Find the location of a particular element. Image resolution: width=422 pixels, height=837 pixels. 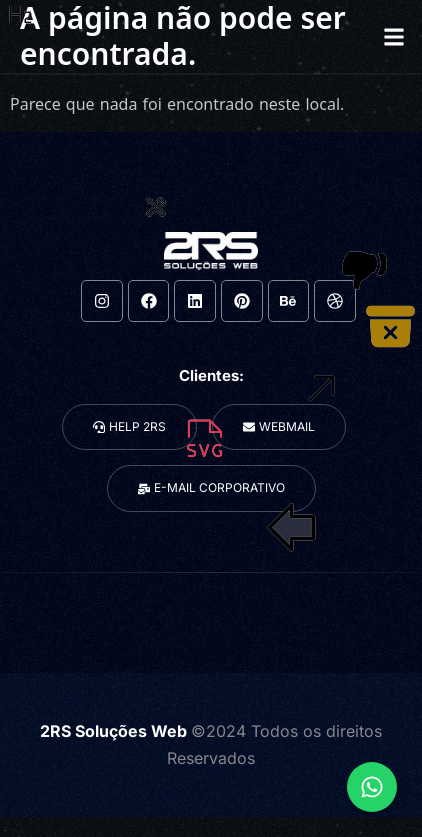

open an SVG file is located at coordinates (205, 440).